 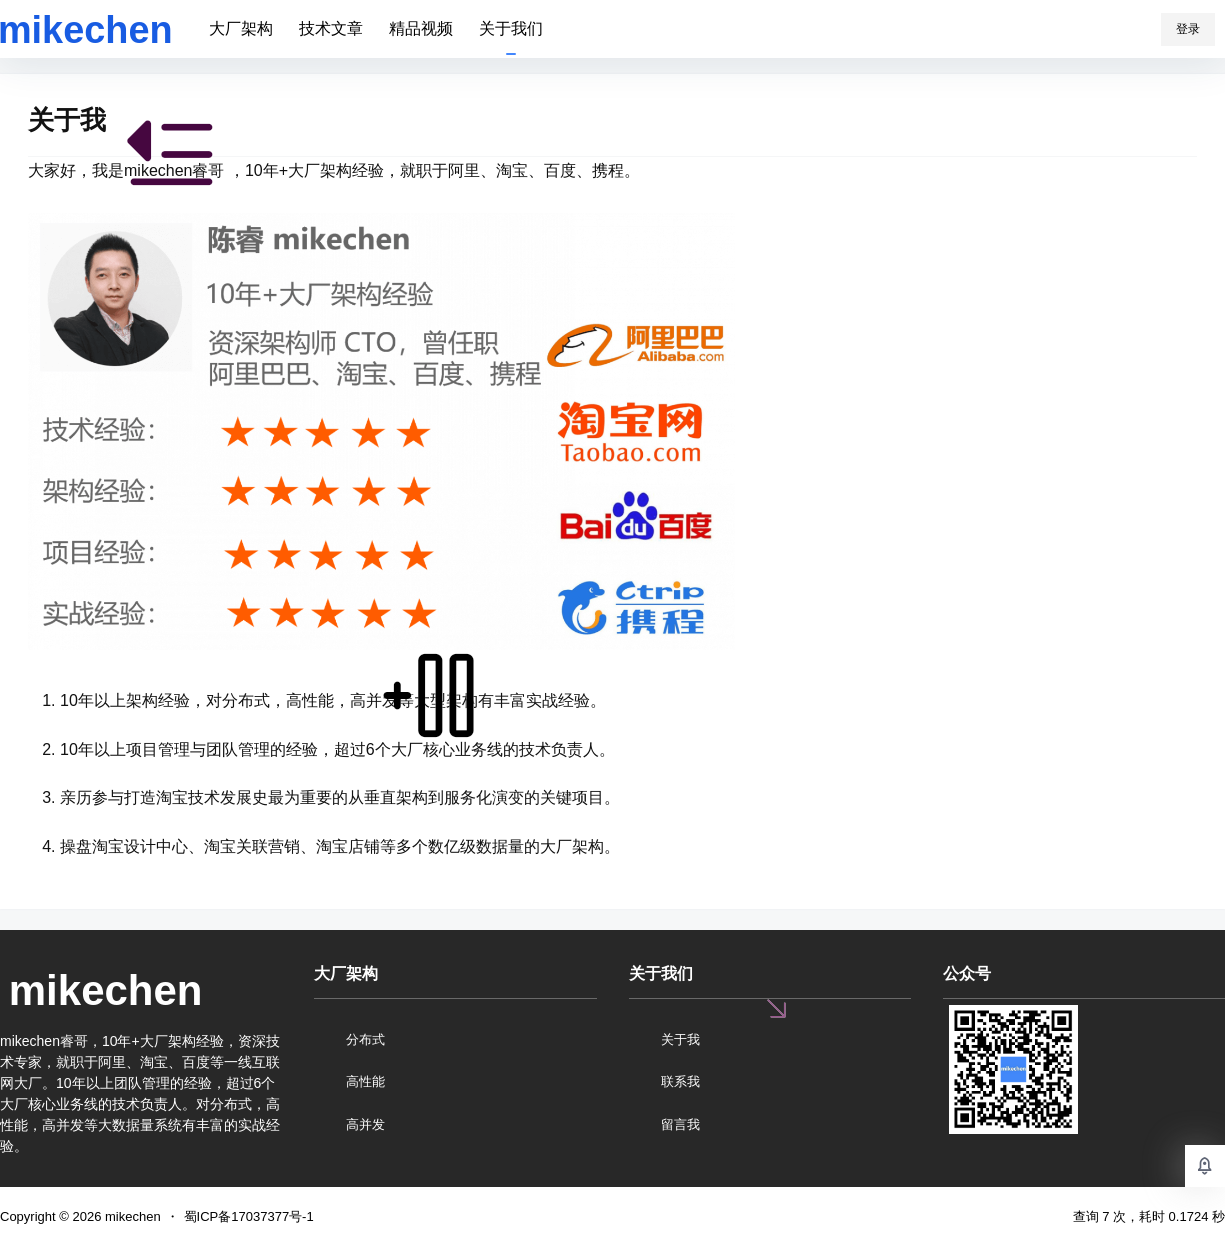 What do you see at coordinates (435, 695) in the screenshot?
I see `add a new column to the left` at bounding box center [435, 695].